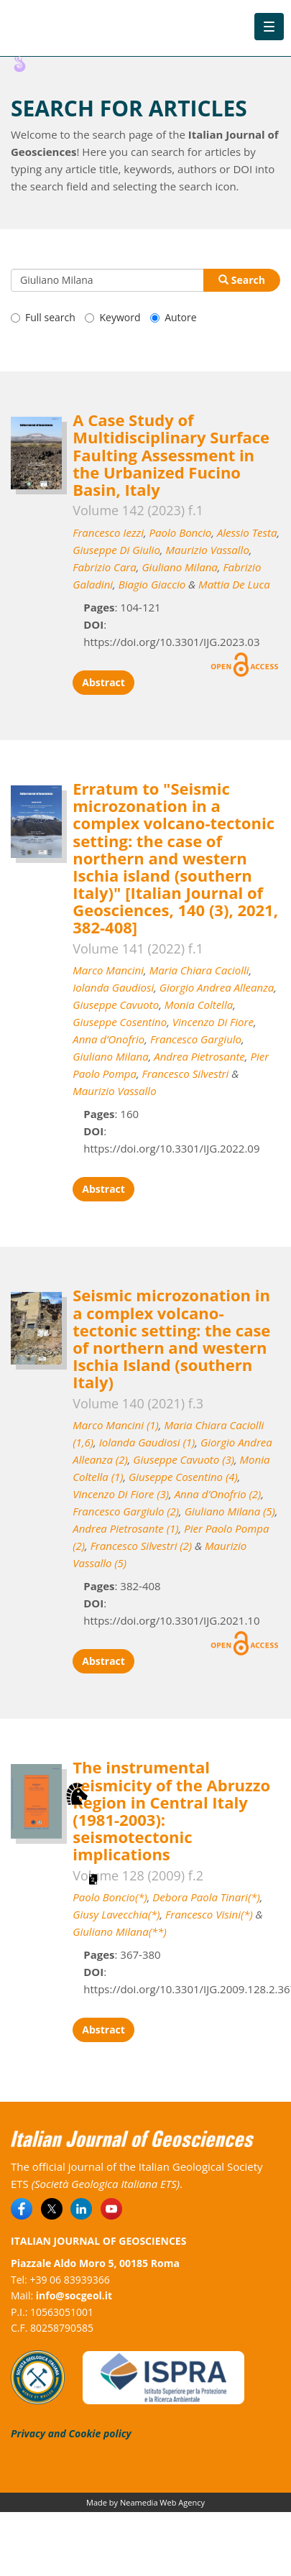 Image resolution: width=291 pixels, height=2576 pixels. What do you see at coordinates (93, 1879) in the screenshot?
I see `two of clubs playing card` at bounding box center [93, 1879].